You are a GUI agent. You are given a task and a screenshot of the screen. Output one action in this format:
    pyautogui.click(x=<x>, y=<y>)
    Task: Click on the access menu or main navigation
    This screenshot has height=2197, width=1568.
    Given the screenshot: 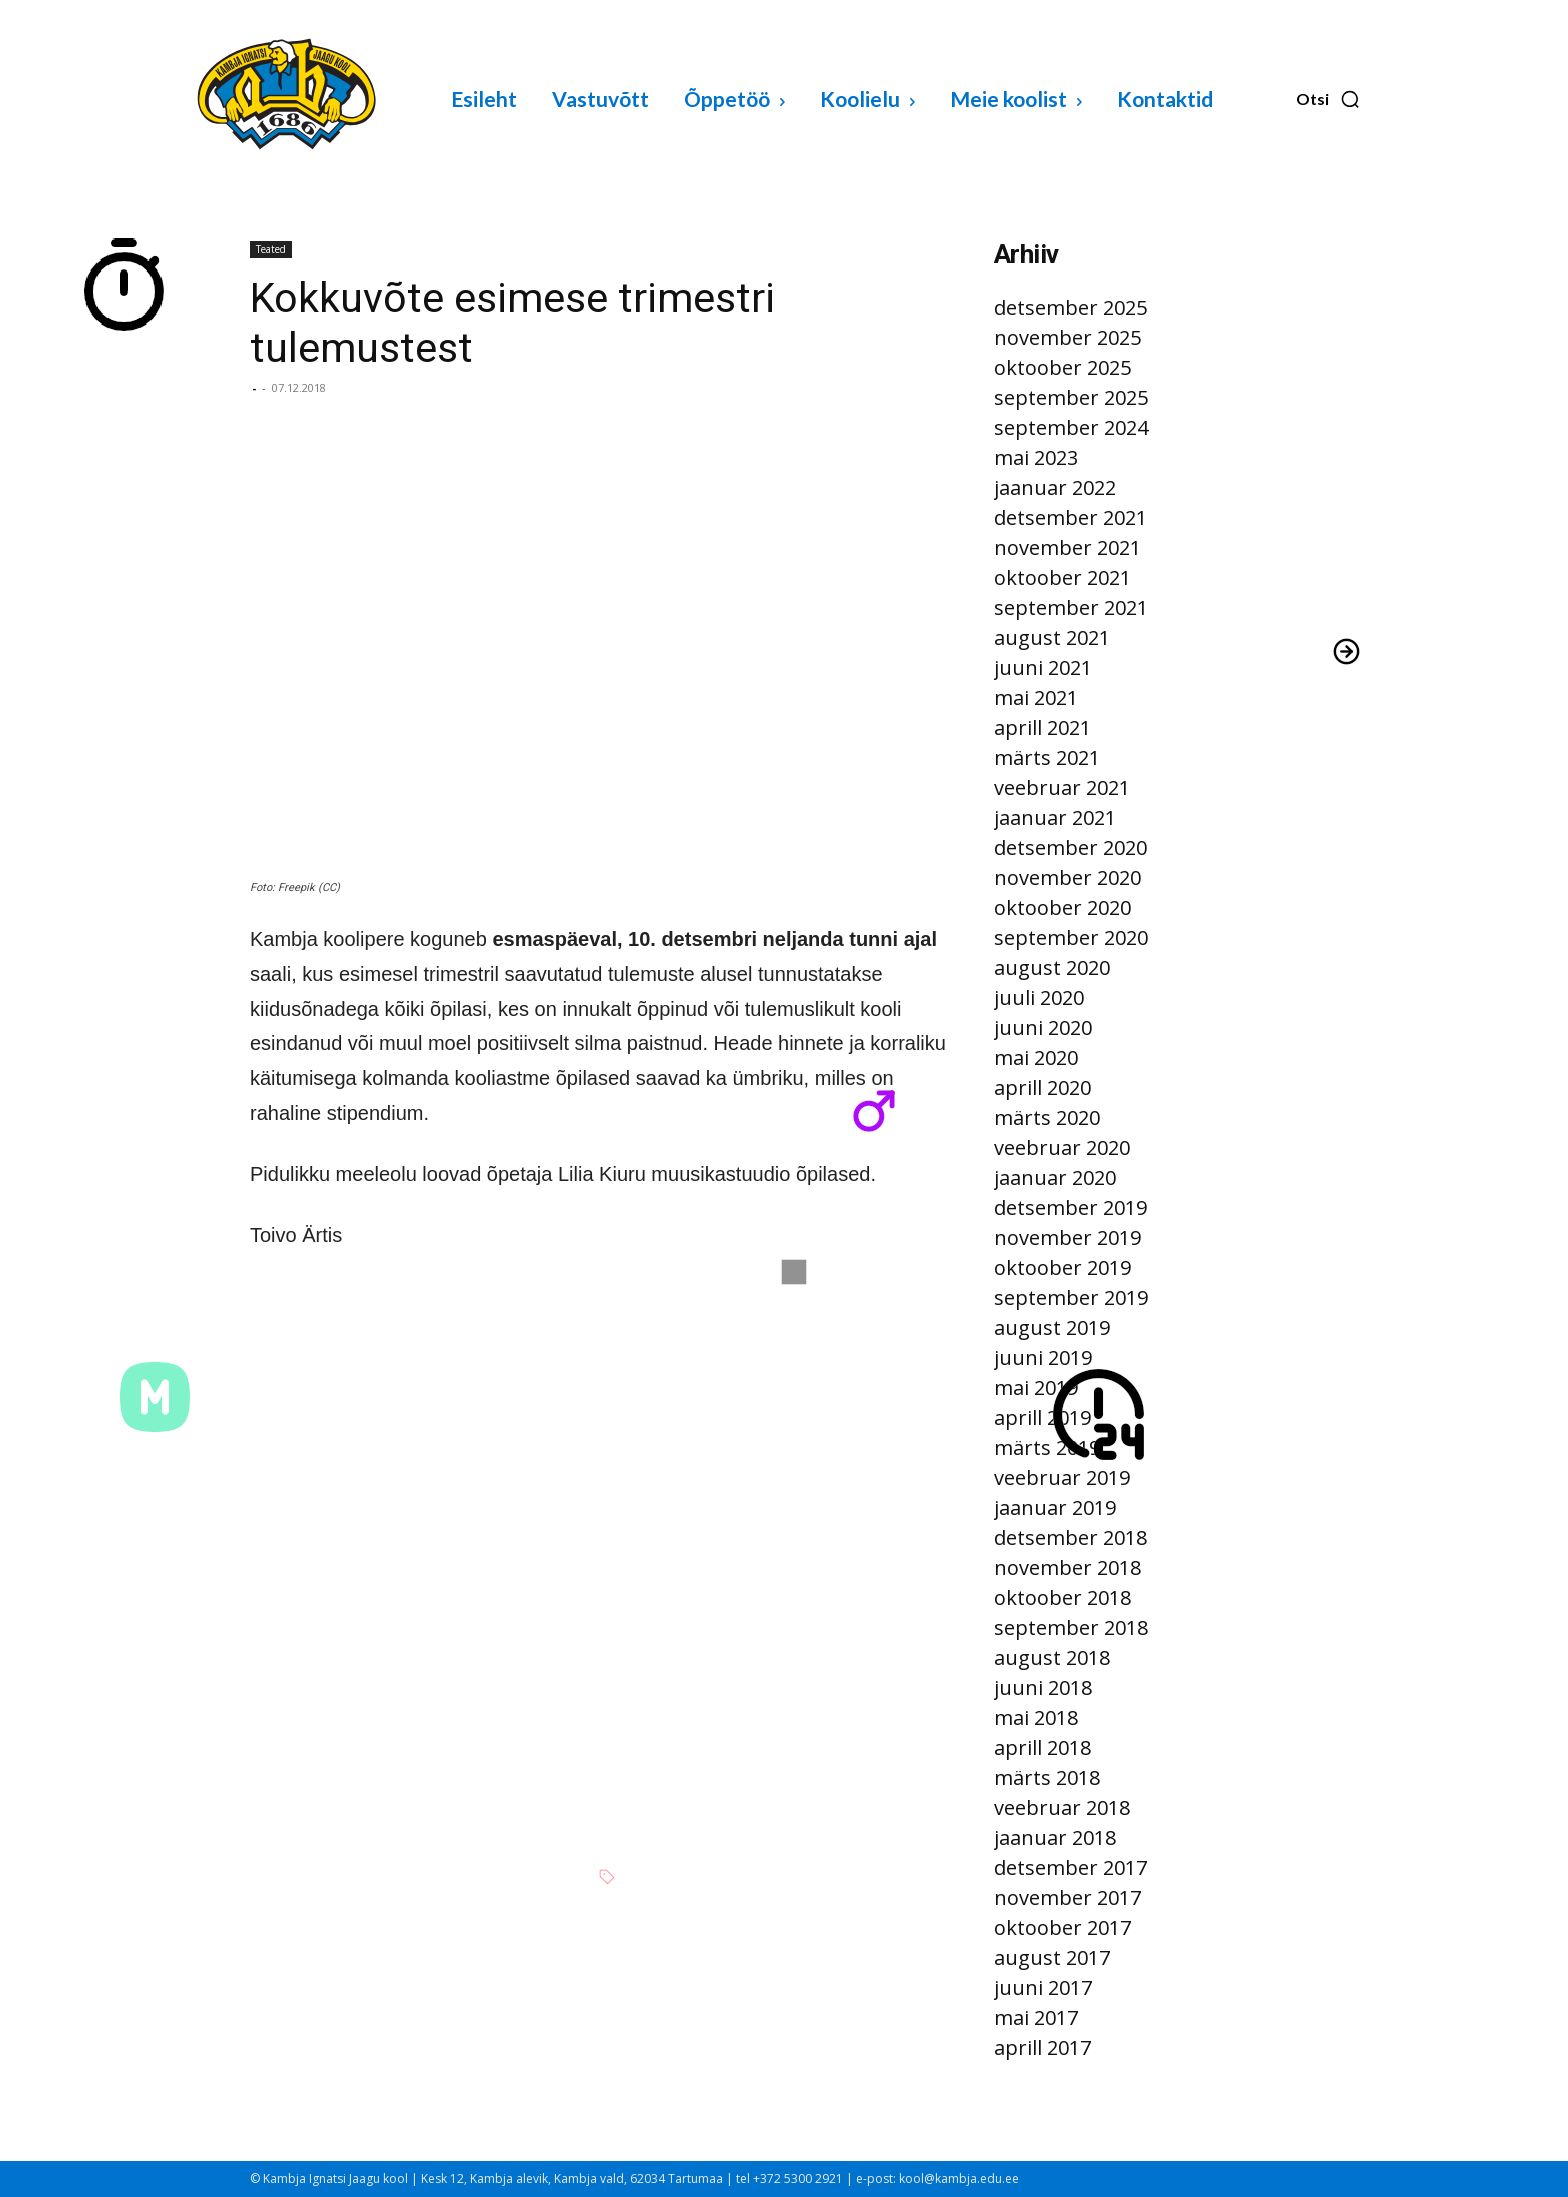 What is the action you would take?
    pyautogui.click(x=155, y=1397)
    